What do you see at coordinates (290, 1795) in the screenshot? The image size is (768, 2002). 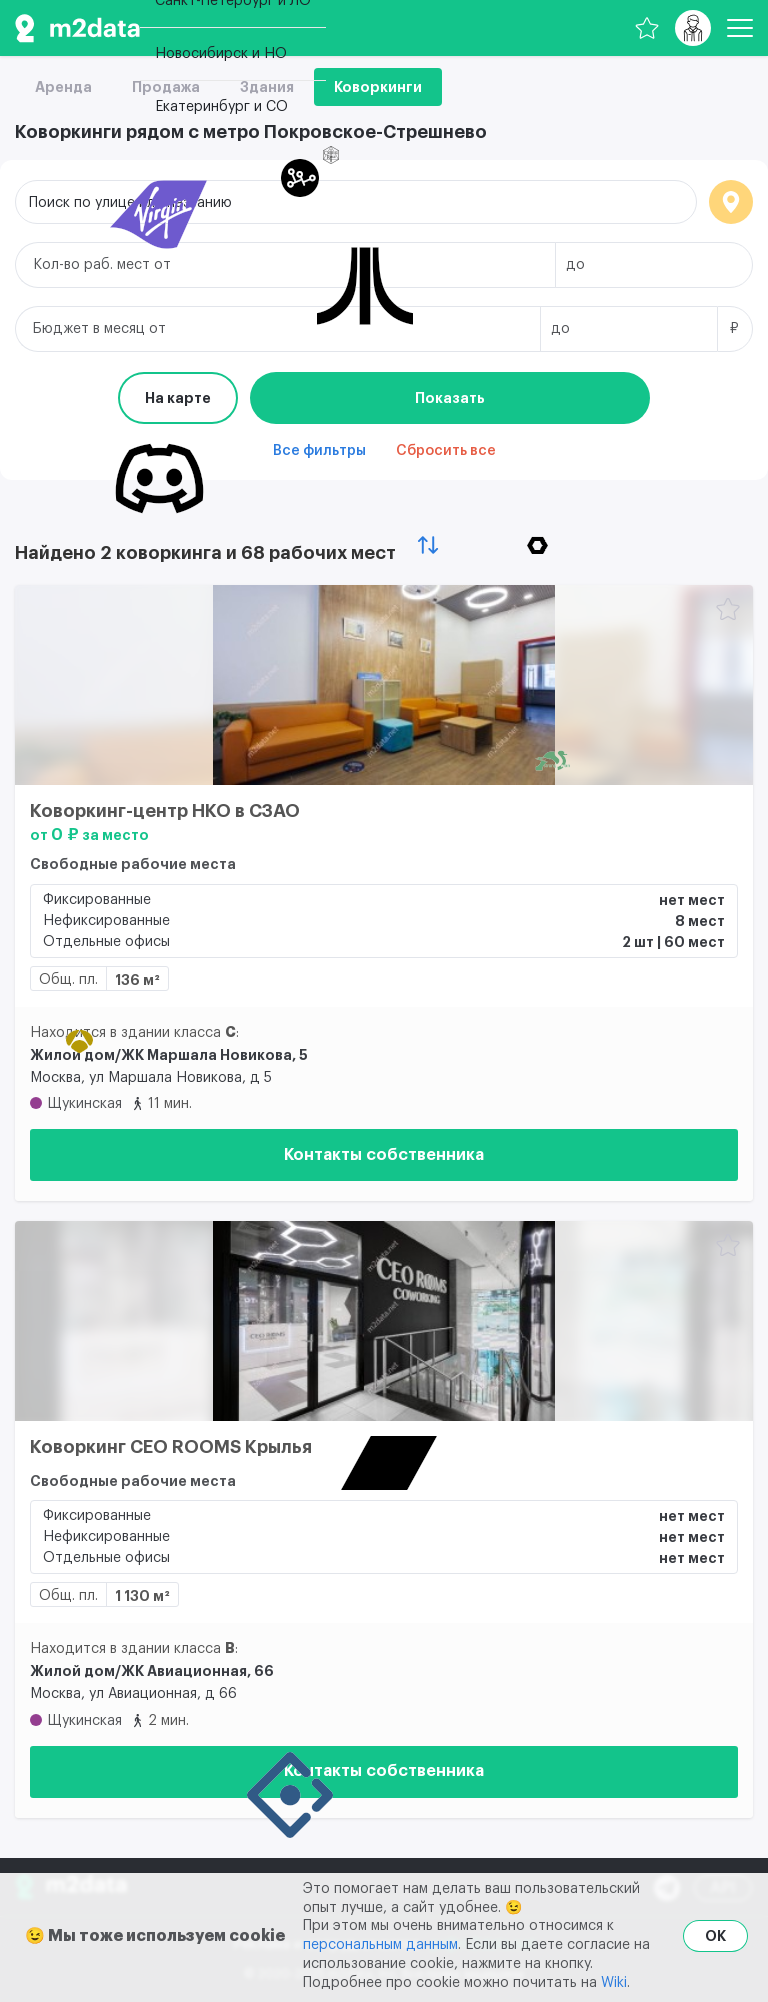 I see `navigate to Ant Design documentation or resources` at bounding box center [290, 1795].